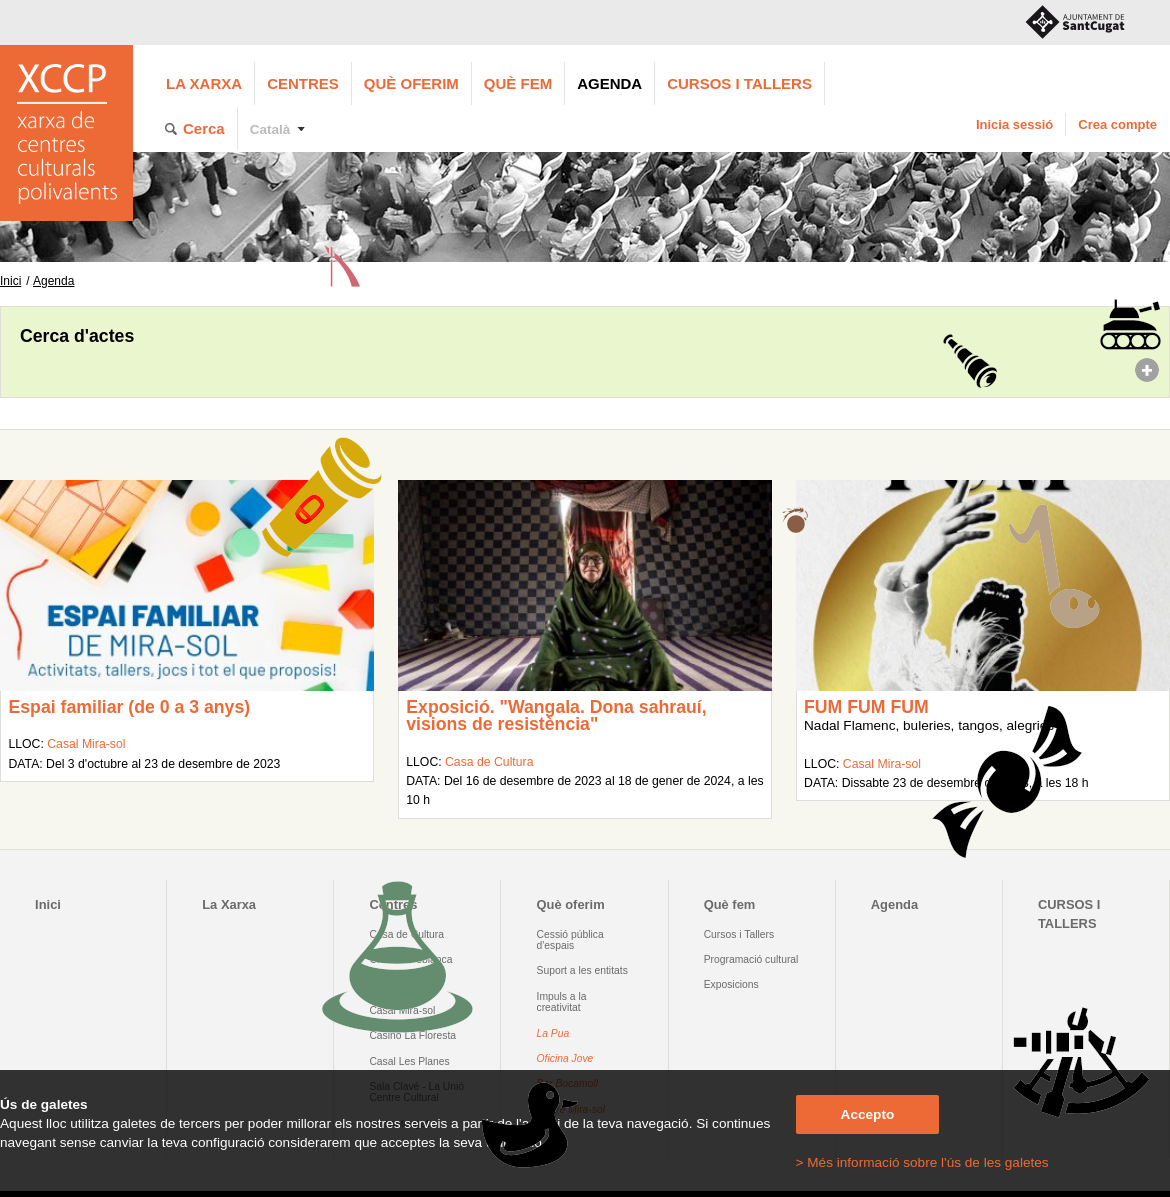 The width and height of the screenshot is (1170, 1197). Describe the element at coordinates (1130, 326) in the screenshot. I see `select tank unit in strategy game` at that location.